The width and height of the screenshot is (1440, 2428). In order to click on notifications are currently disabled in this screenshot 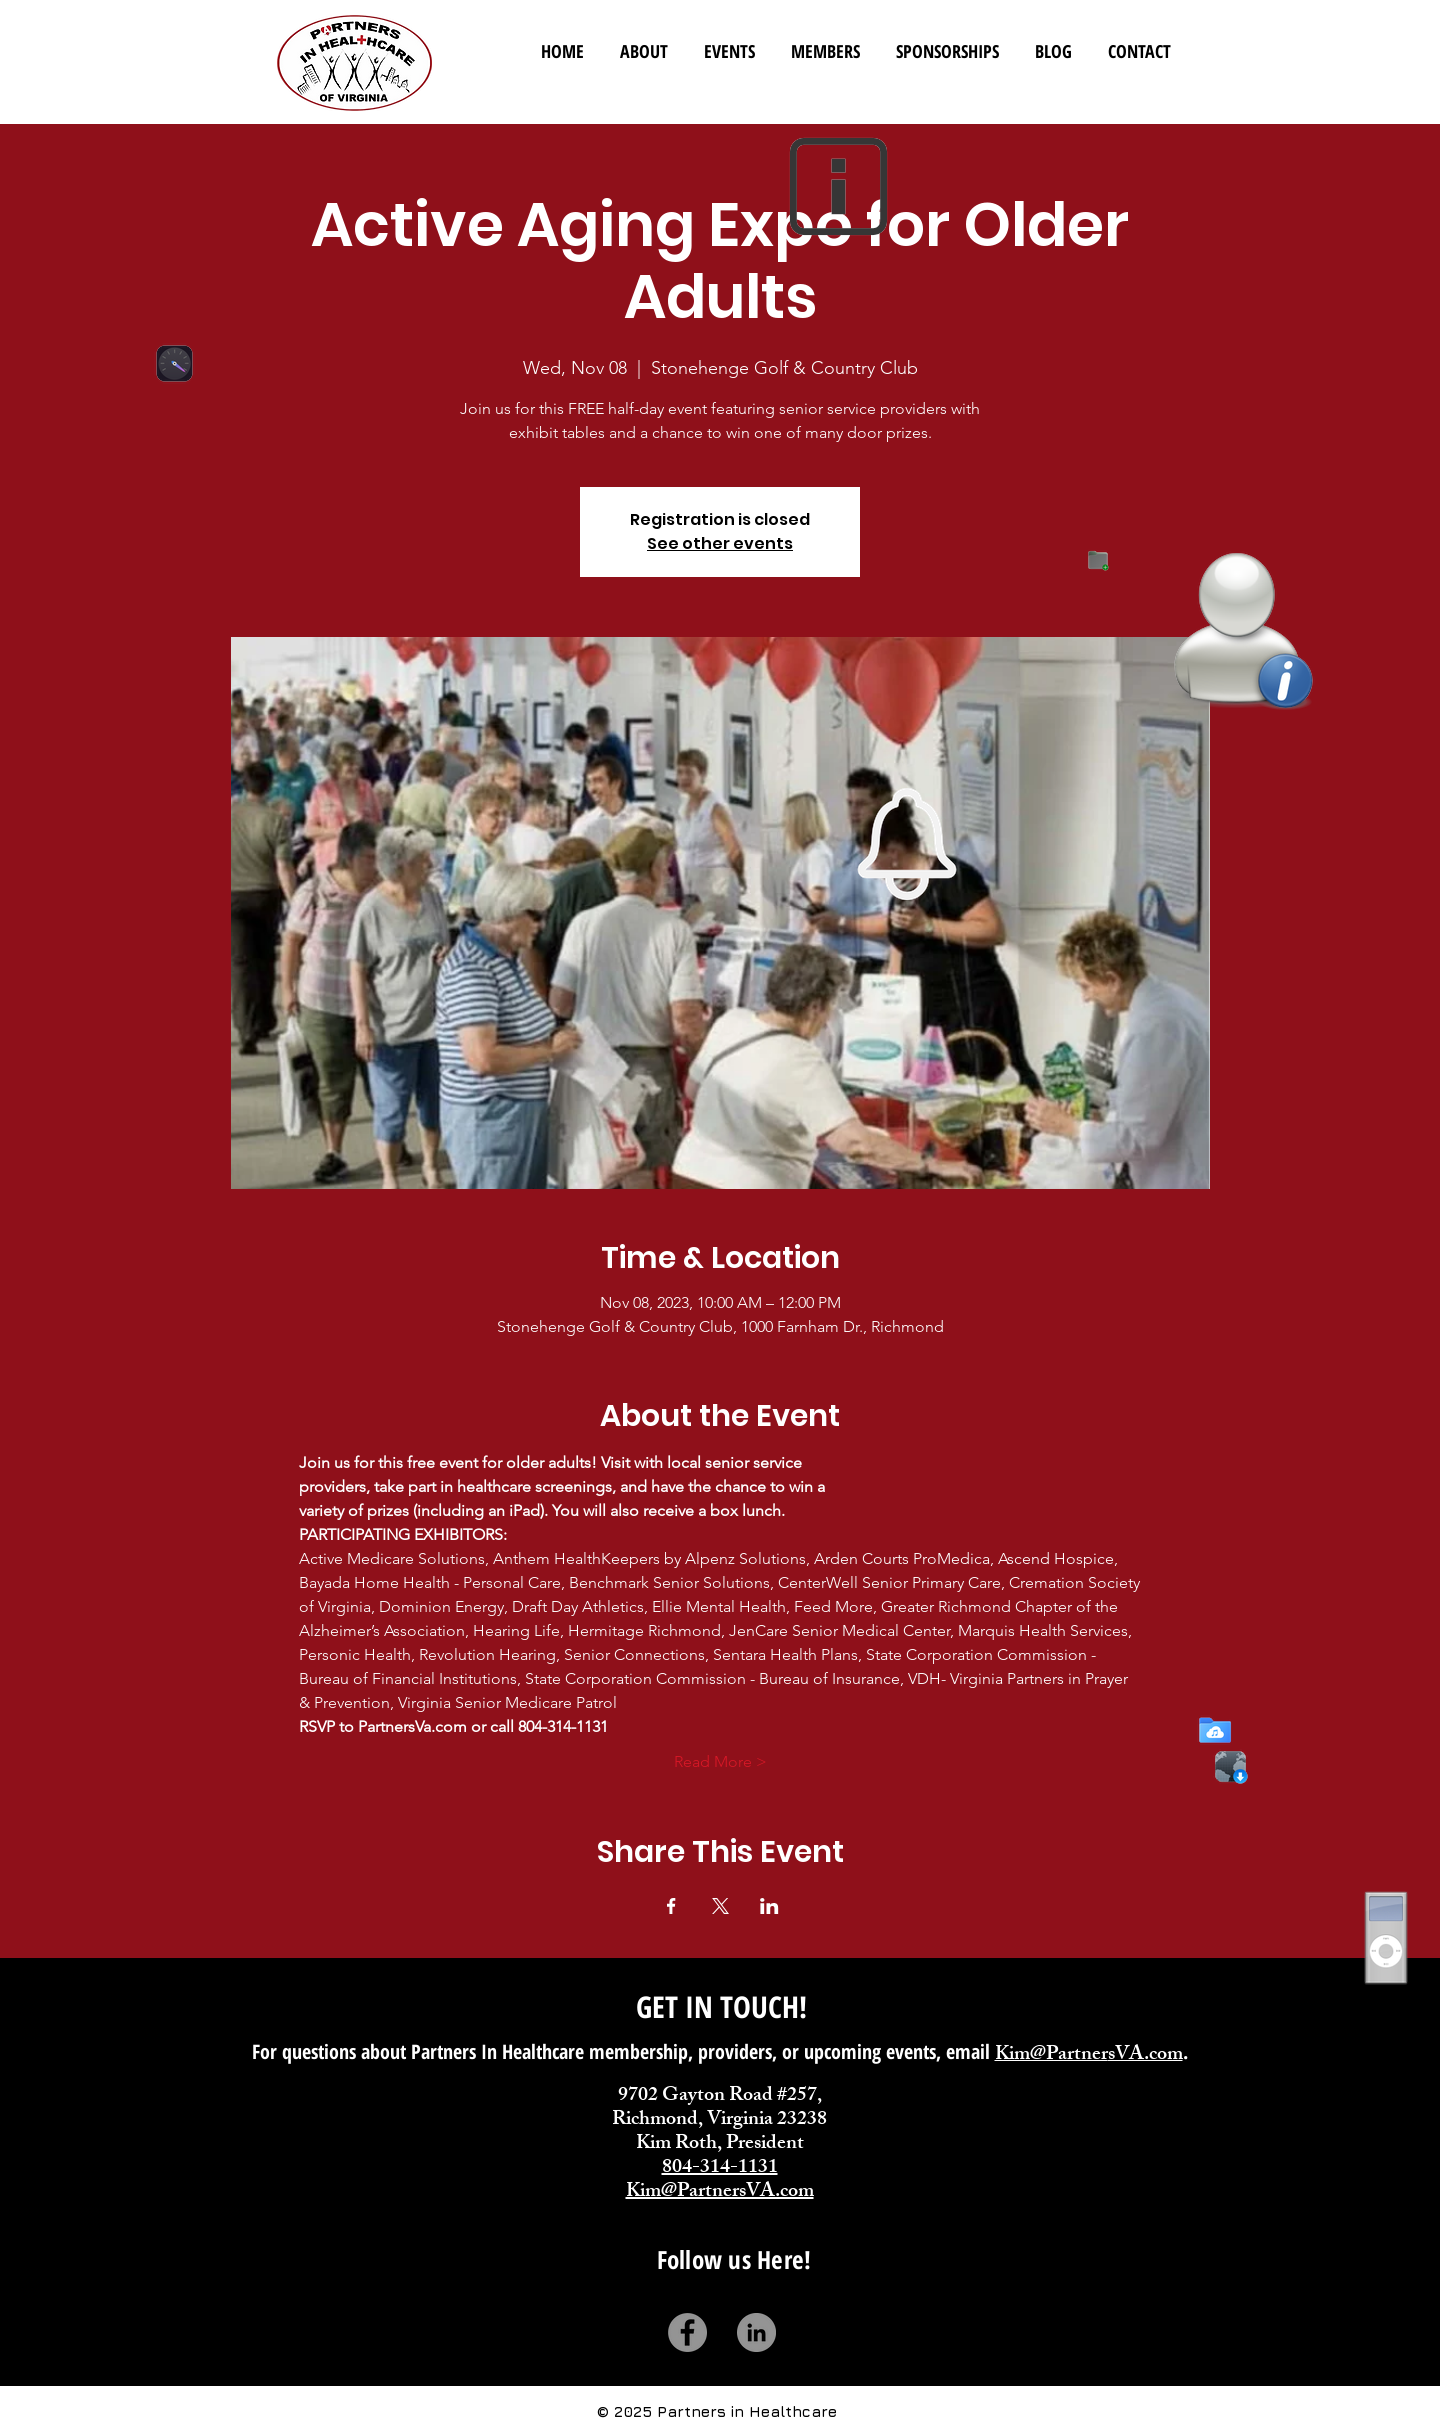, I will do `click(907, 844)`.